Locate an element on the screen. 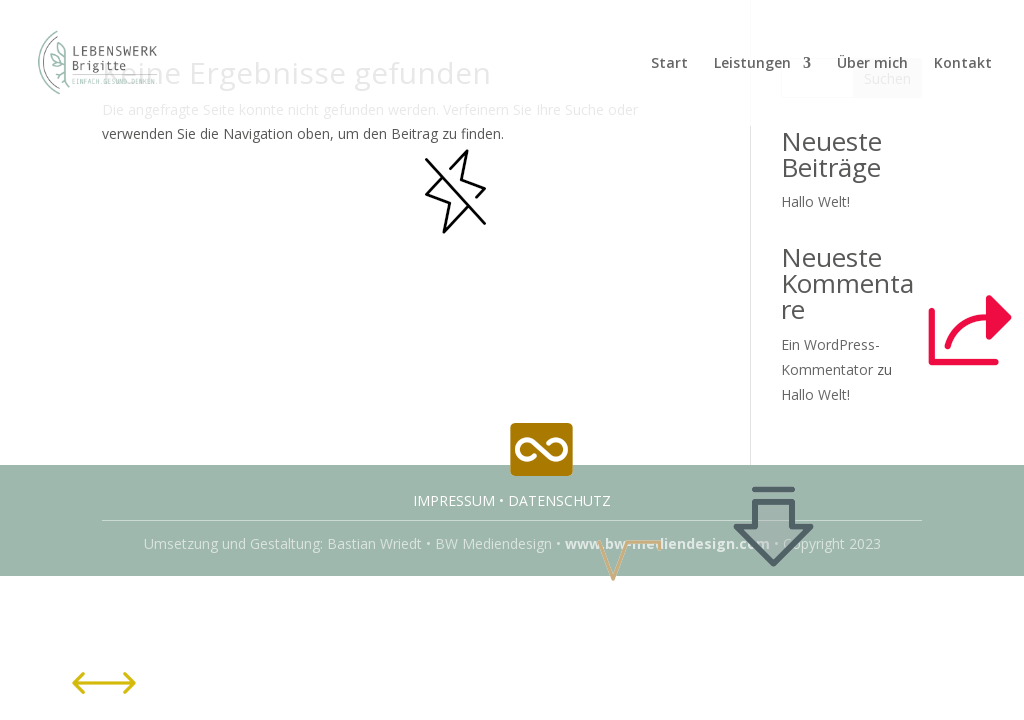 The width and height of the screenshot is (1024, 720). indicates unlimited or infinite capacity is located at coordinates (541, 449).